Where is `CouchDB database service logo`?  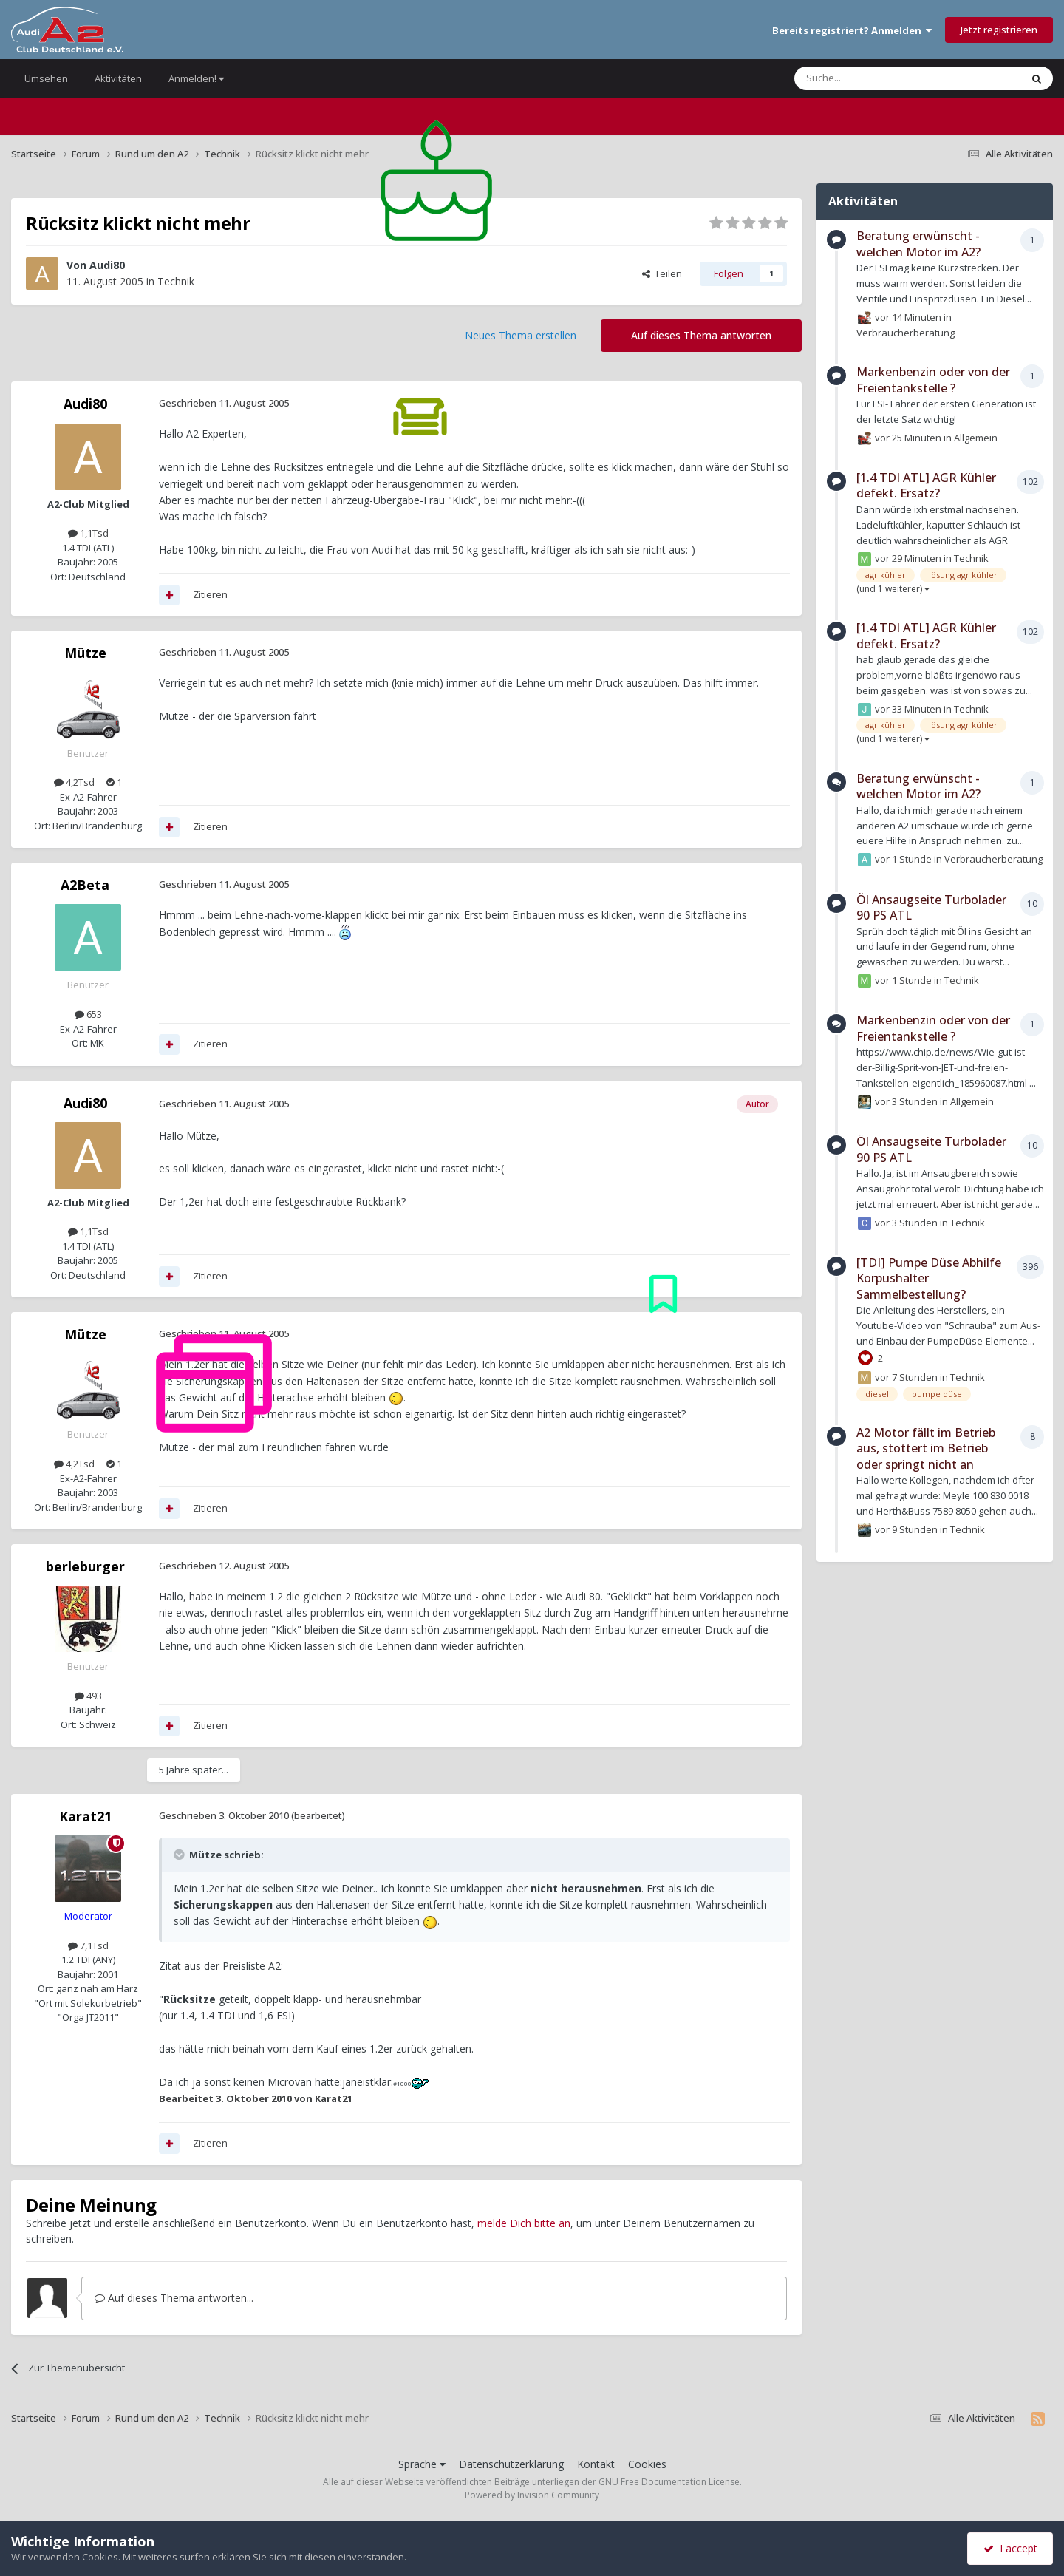
CouchDB database service logo is located at coordinates (420, 416).